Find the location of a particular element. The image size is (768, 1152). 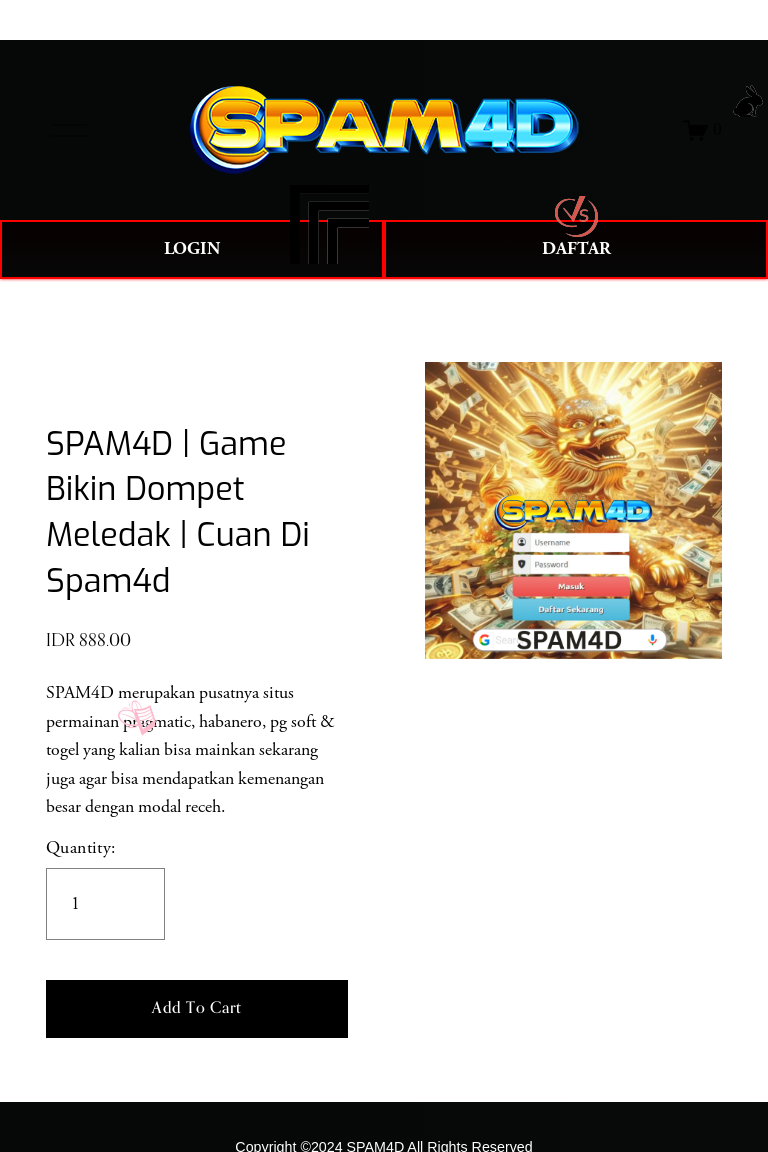

codeceptjs testing framework logo is located at coordinates (576, 216).